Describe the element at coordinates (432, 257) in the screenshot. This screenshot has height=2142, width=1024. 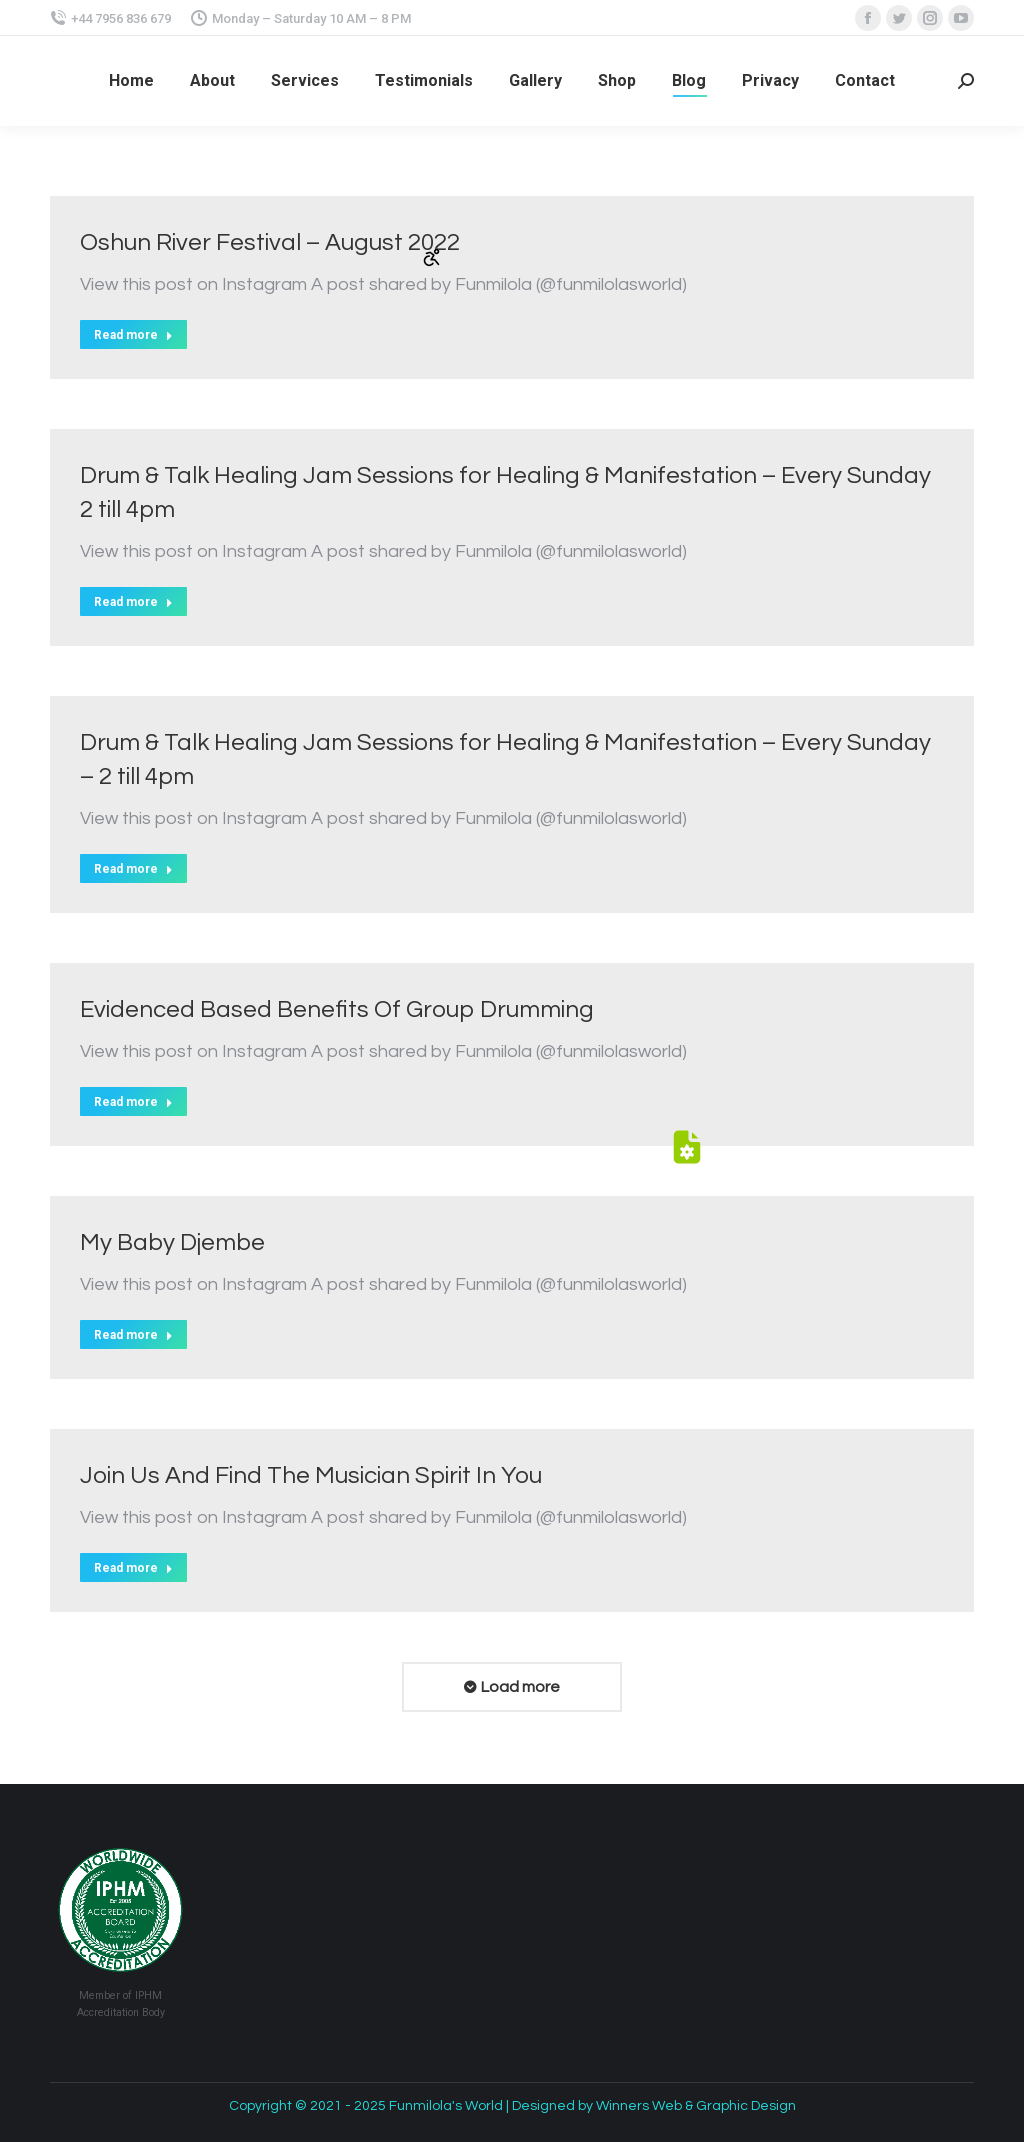
I see `accessibility options or settings` at that location.